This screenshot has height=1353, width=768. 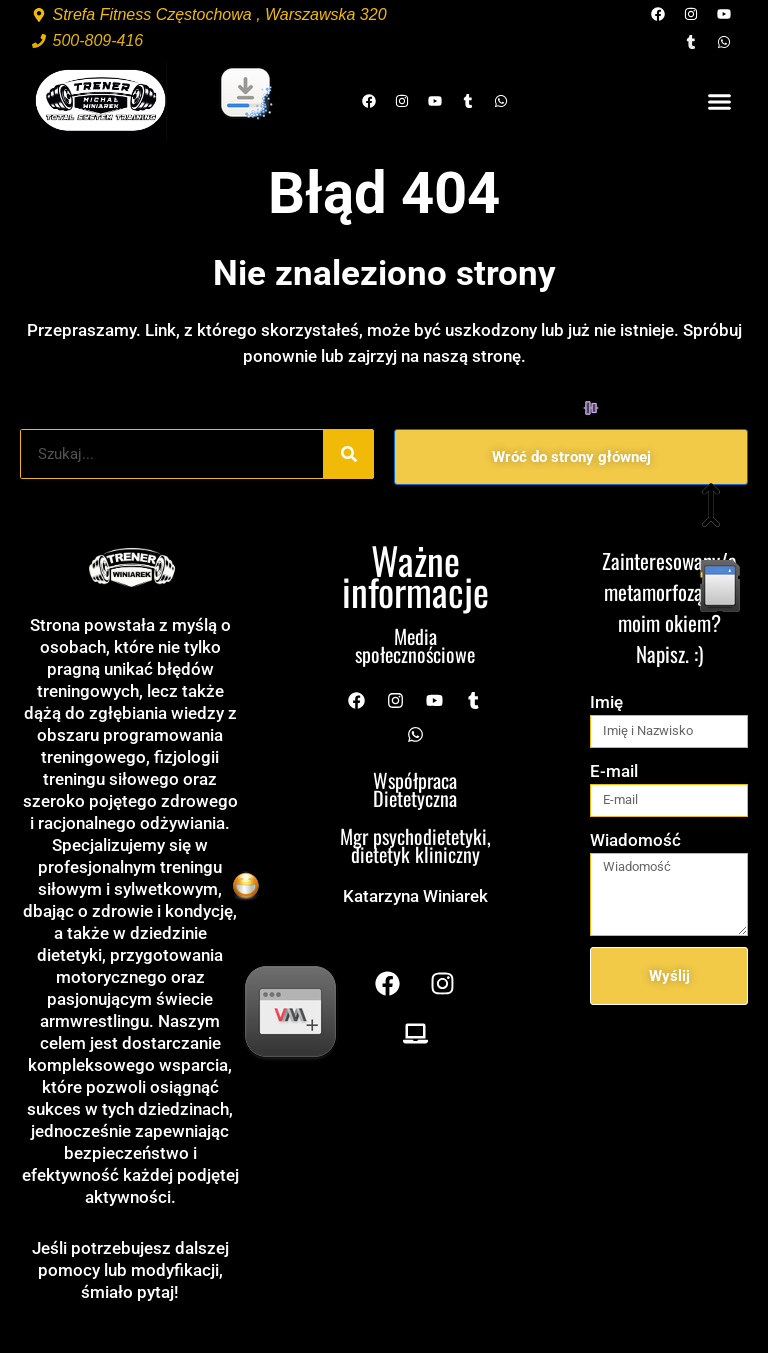 I want to click on access SD card or memory card storage, so click(x=720, y=586).